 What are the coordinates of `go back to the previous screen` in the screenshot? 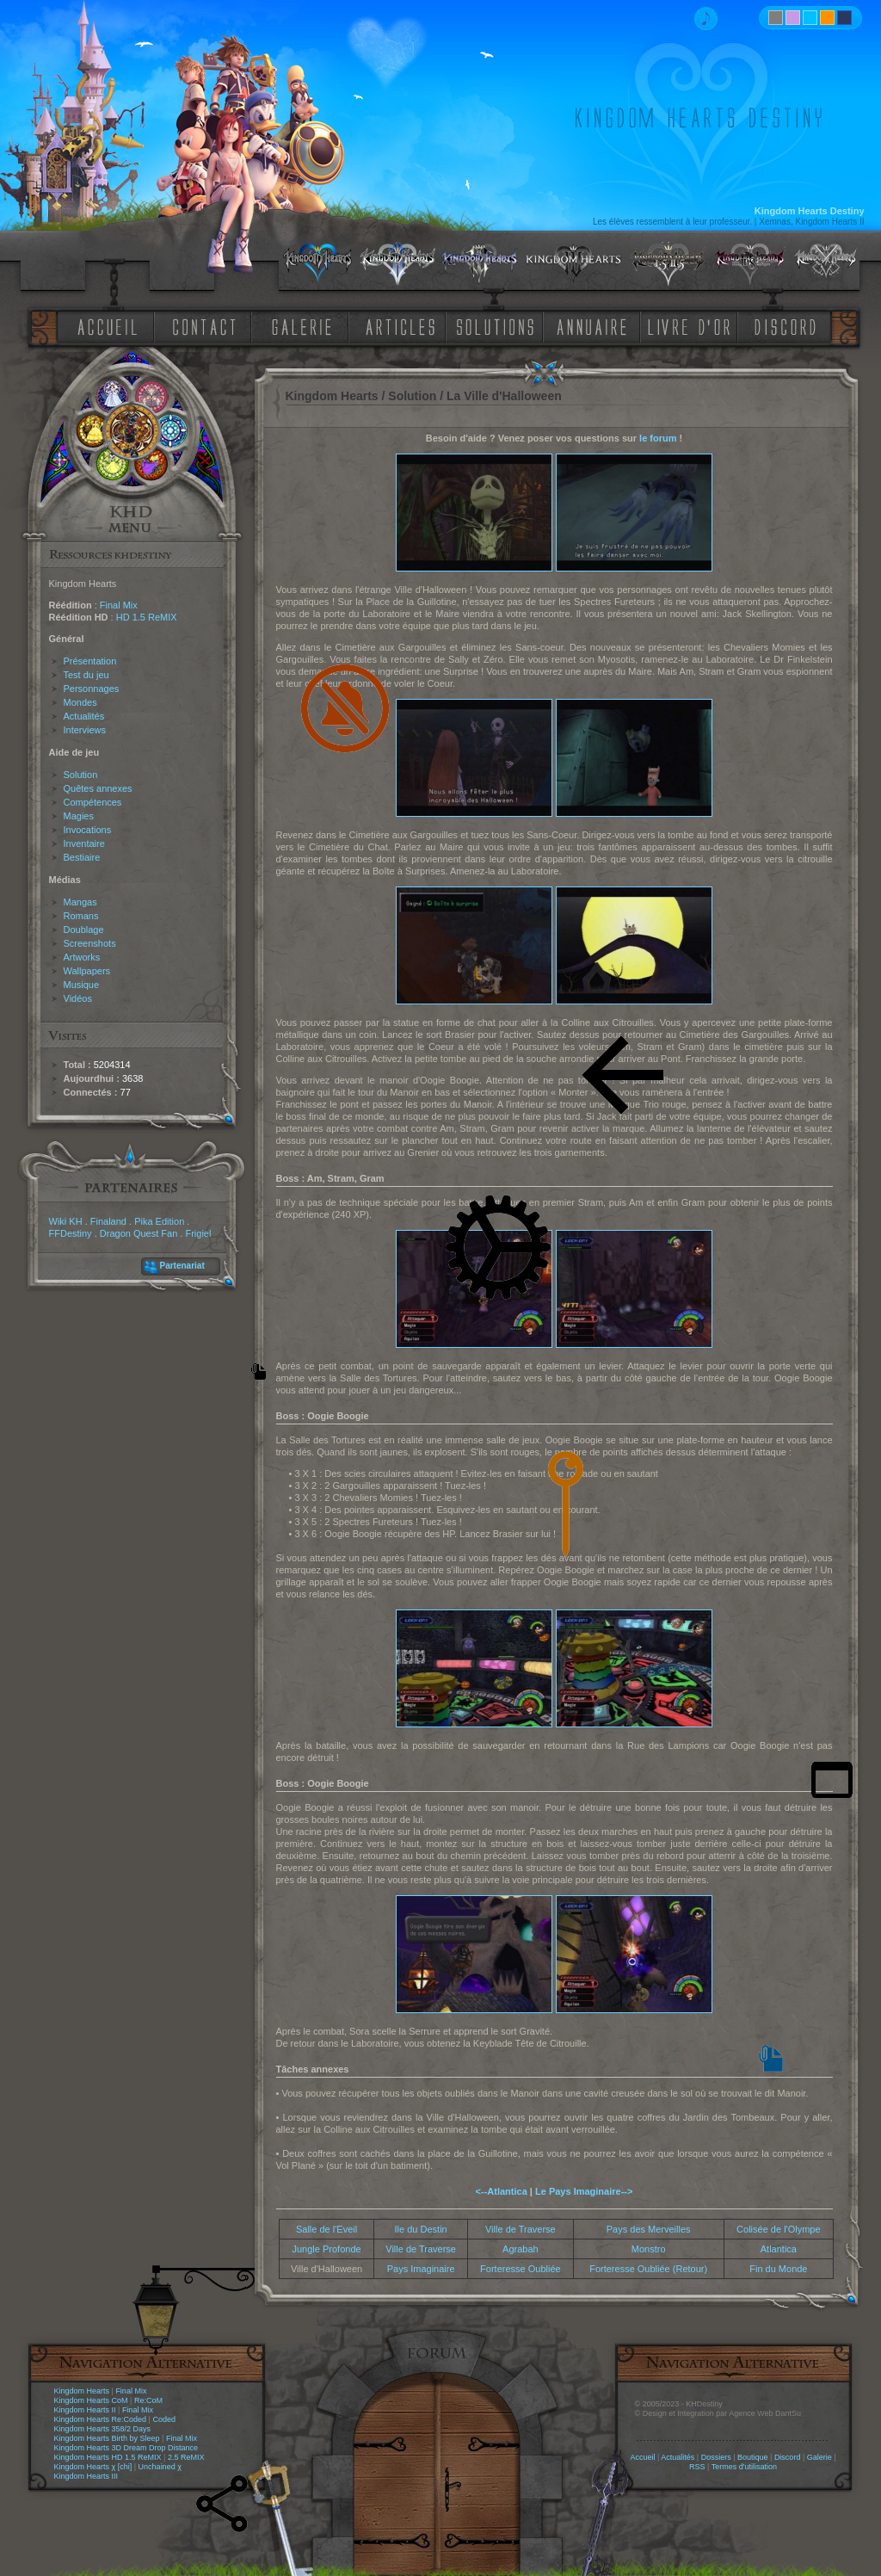 It's located at (624, 1075).